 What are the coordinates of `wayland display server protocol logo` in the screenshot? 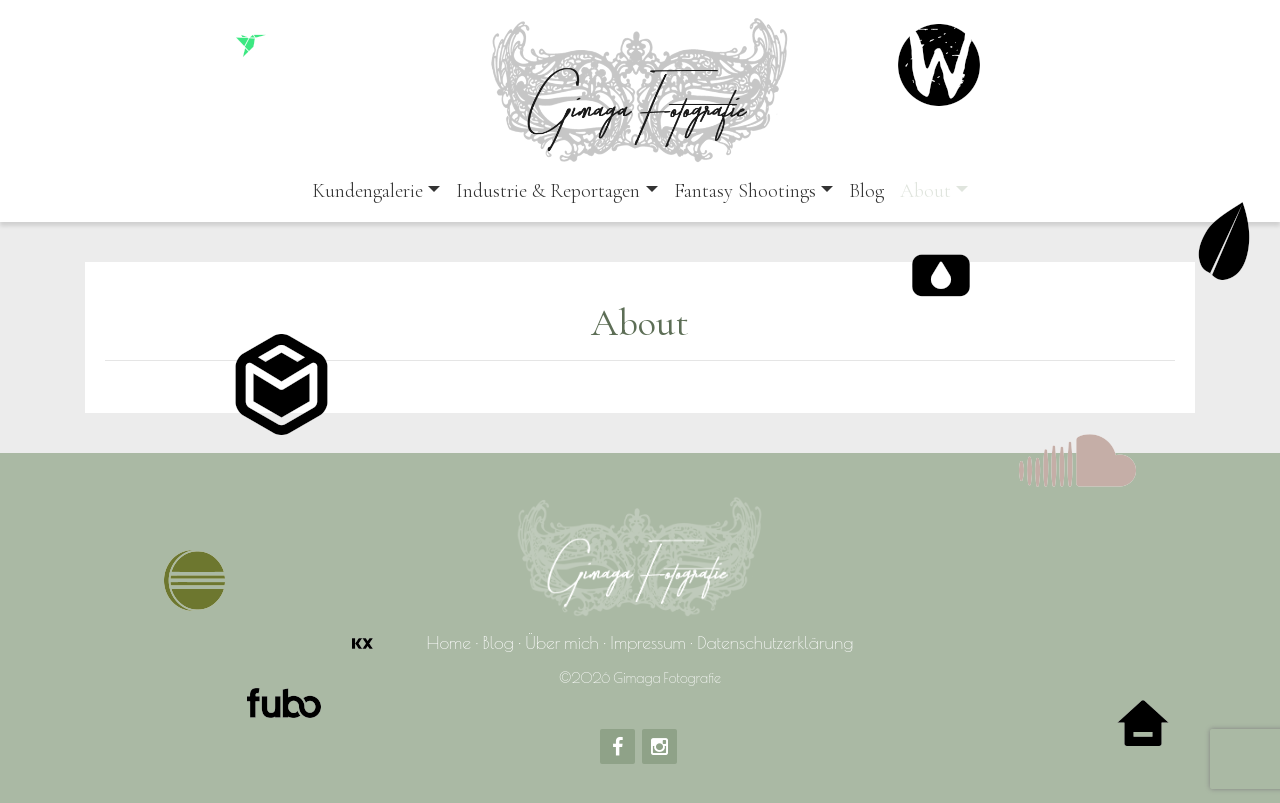 It's located at (939, 65).